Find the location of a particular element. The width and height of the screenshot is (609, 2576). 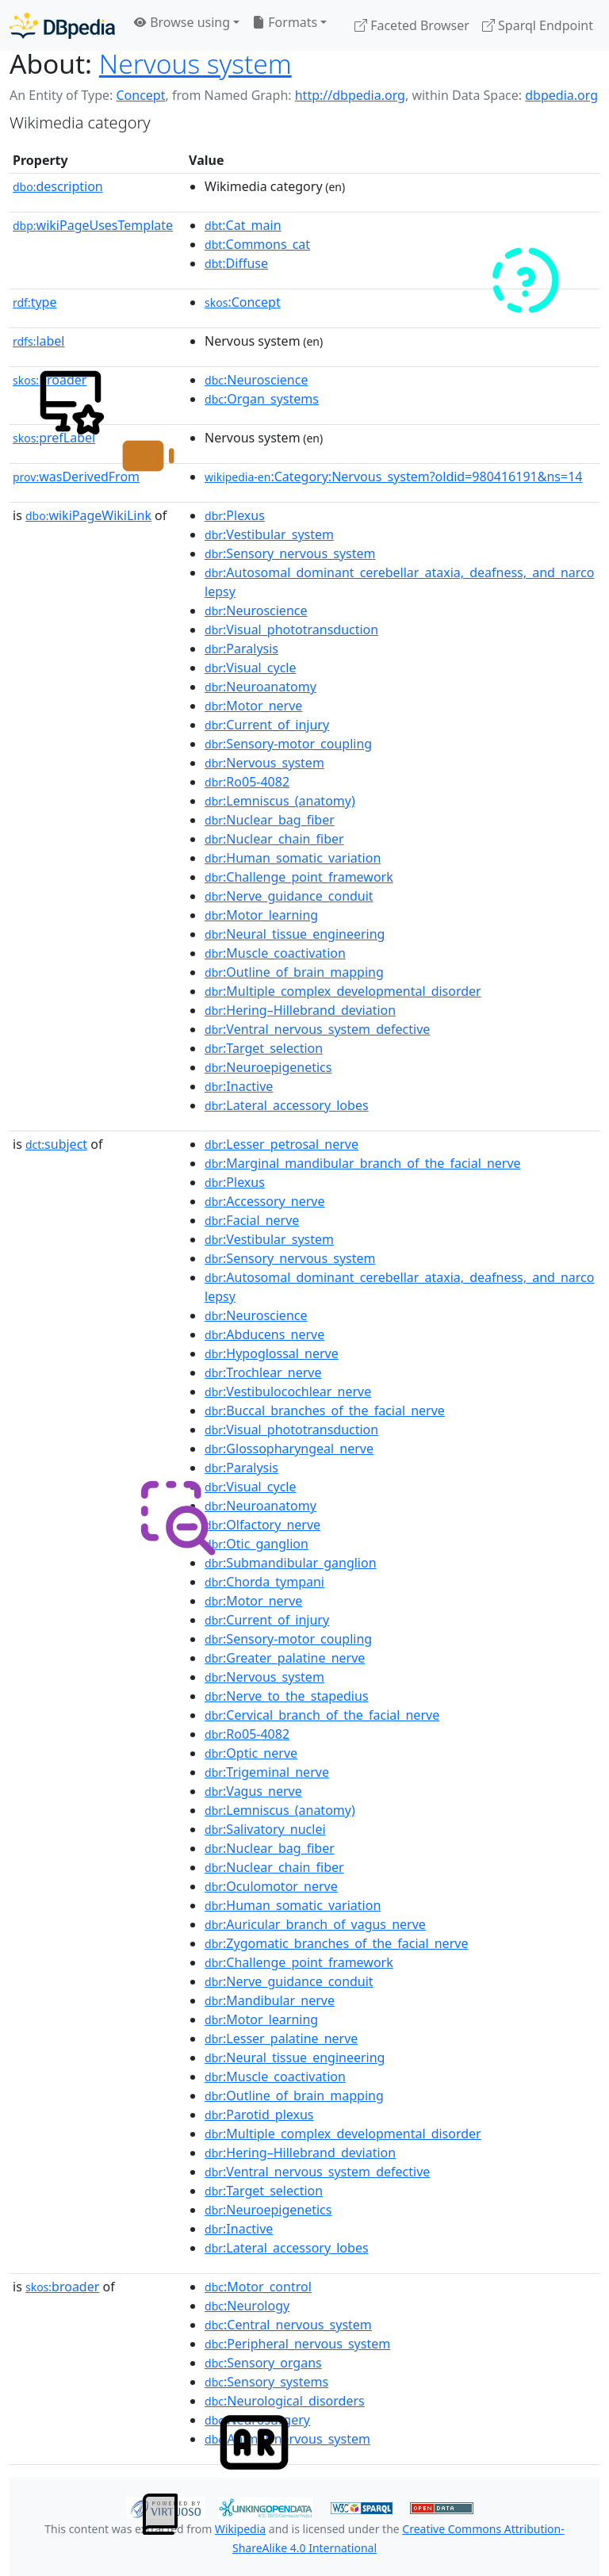

view help for current progress status is located at coordinates (525, 280).